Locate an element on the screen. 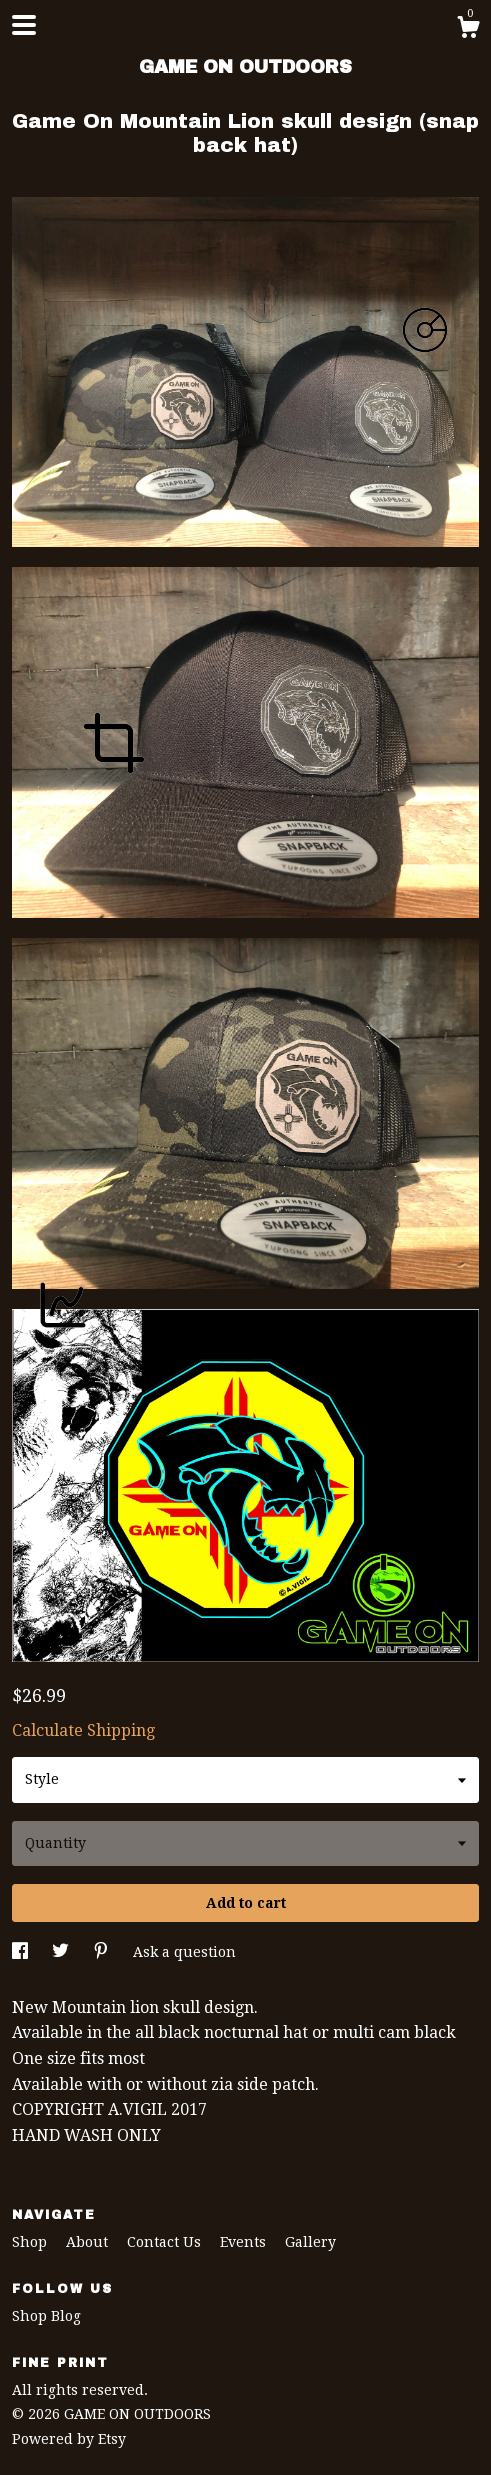 Image resolution: width=491 pixels, height=2475 pixels. crop an image or photo is located at coordinates (114, 743).